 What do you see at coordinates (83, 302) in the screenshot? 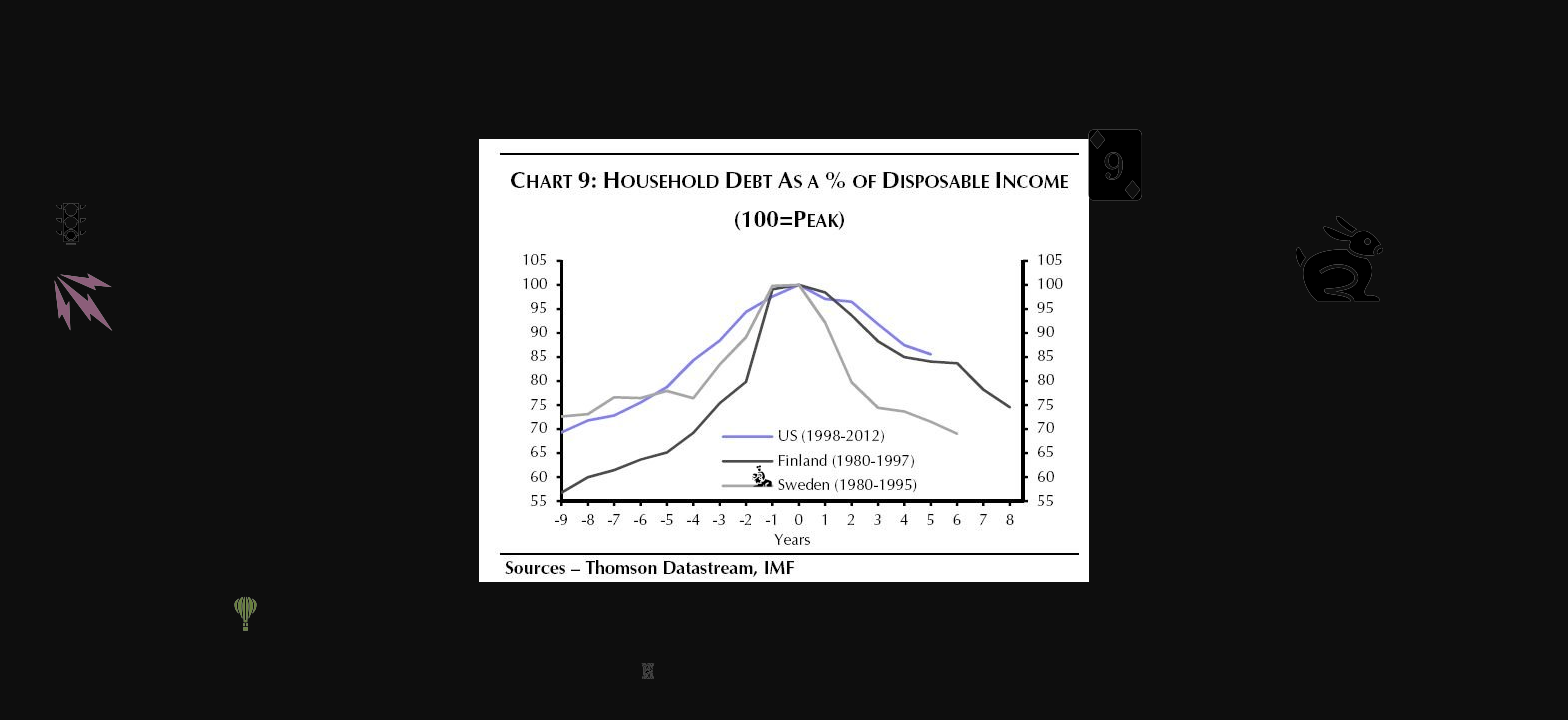
I see `indicates lightning or electrical storm warning` at bounding box center [83, 302].